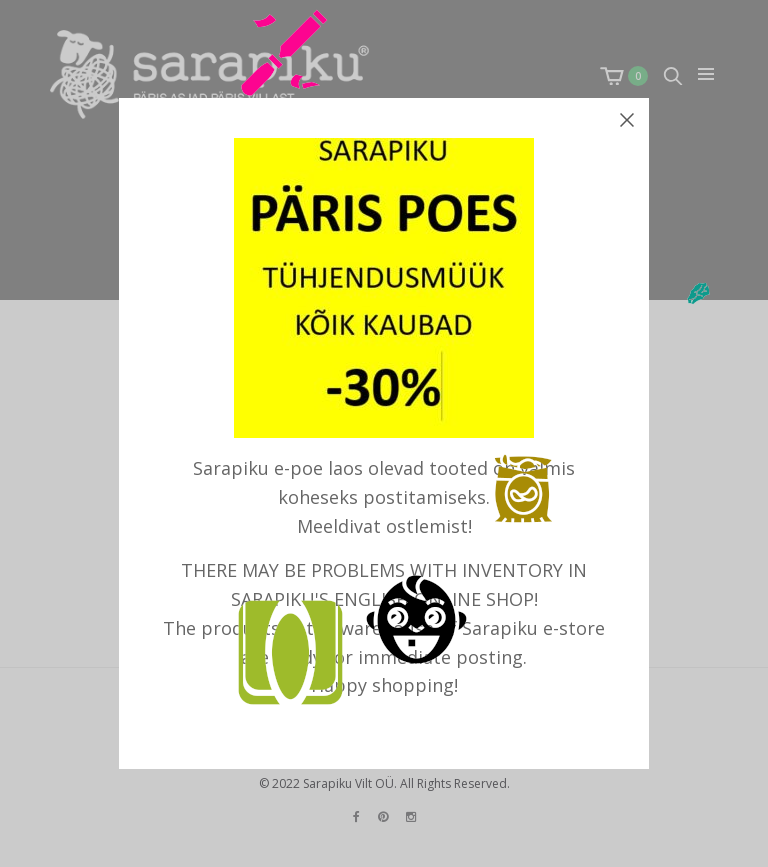 The width and height of the screenshot is (768, 867). What do you see at coordinates (416, 619) in the screenshot?
I see `access parenting or baby-related features` at bounding box center [416, 619].